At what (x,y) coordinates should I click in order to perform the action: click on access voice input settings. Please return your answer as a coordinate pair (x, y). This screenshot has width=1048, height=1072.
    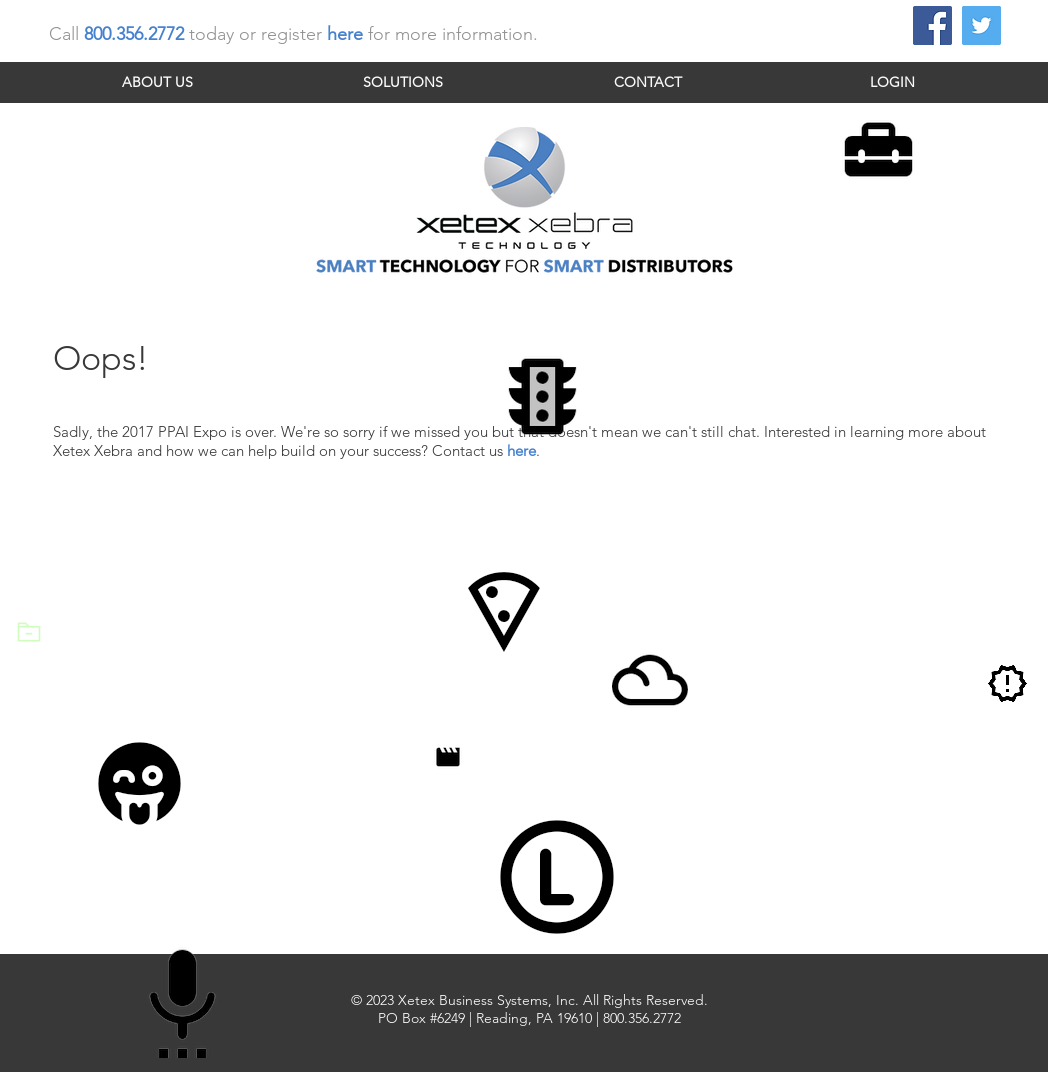
    Looking at the image, I should click on (182, 1001).